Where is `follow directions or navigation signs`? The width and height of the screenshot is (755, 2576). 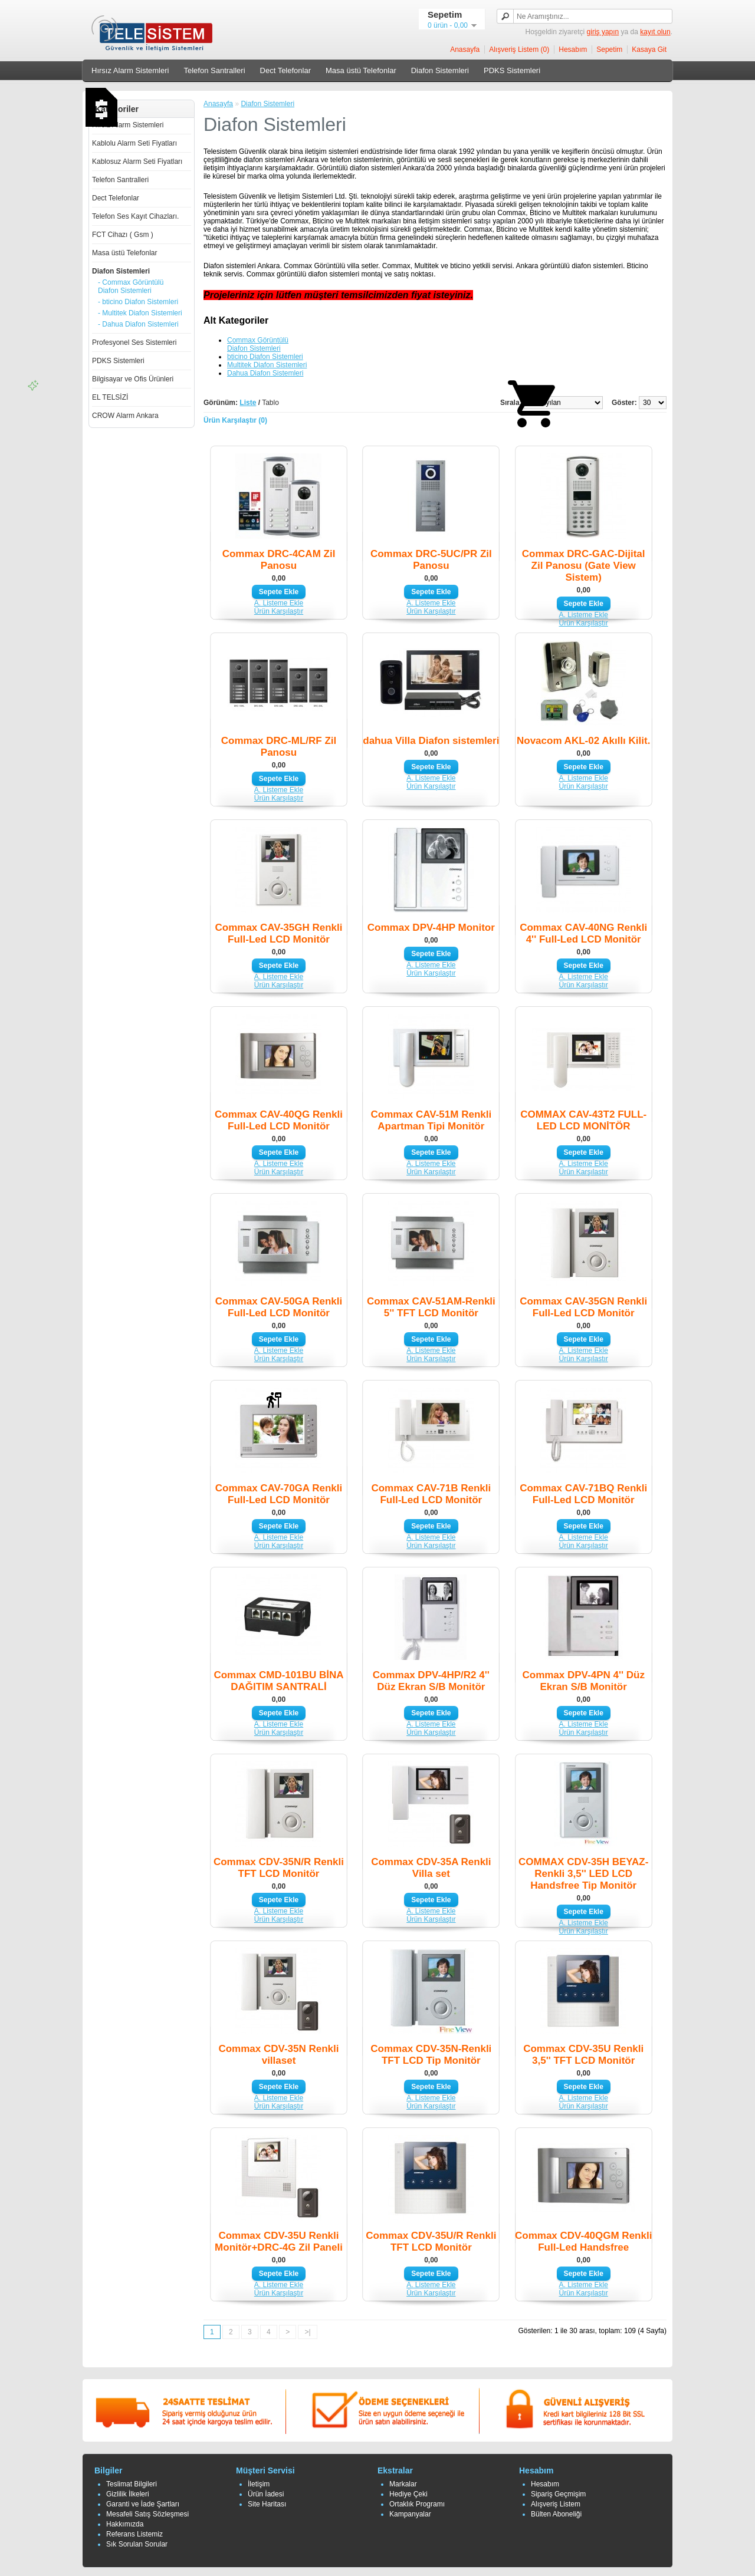
follow directions or navigation signs is located at coordinates (274, 1400).